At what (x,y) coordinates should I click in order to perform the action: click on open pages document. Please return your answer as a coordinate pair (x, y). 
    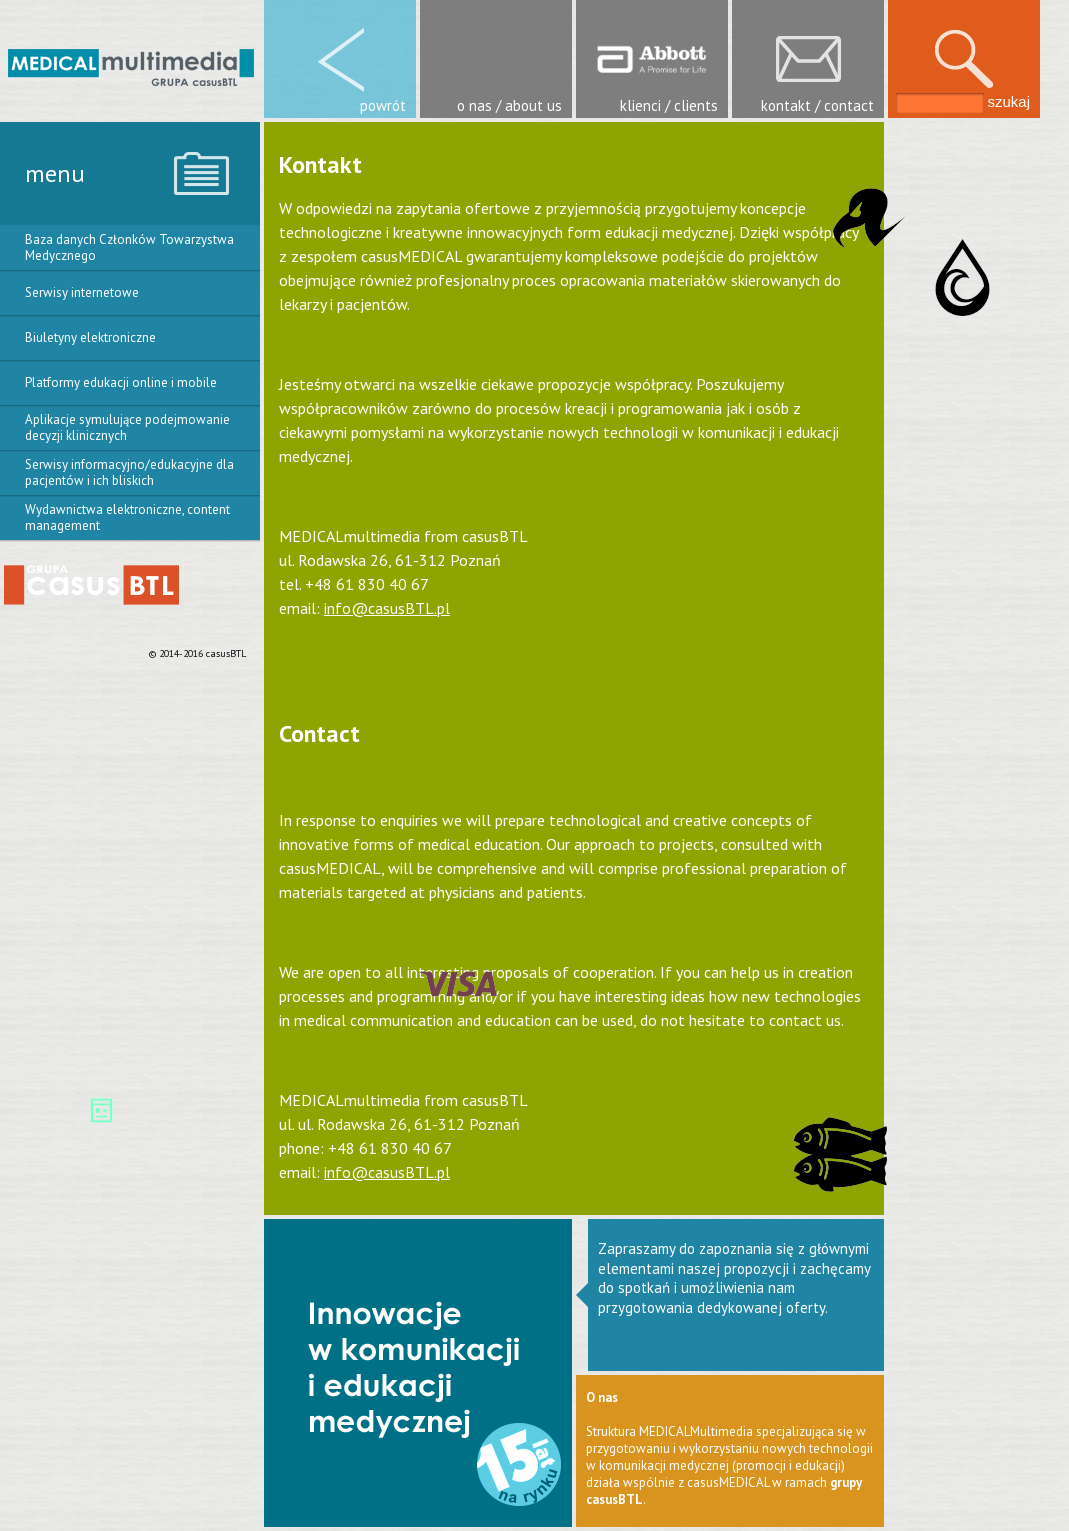
    Looking at the image, I should click on (101, 1110).